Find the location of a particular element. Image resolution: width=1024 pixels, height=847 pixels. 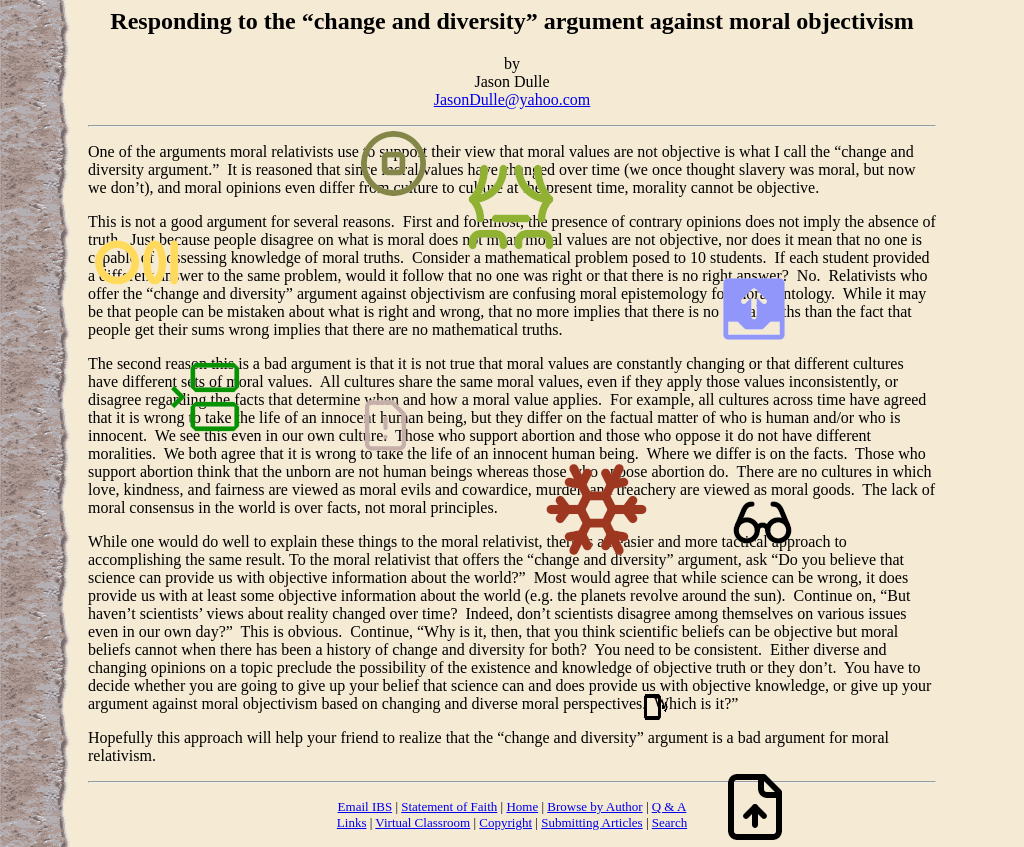

stop playback or recording is located at coordinates (393, 163).